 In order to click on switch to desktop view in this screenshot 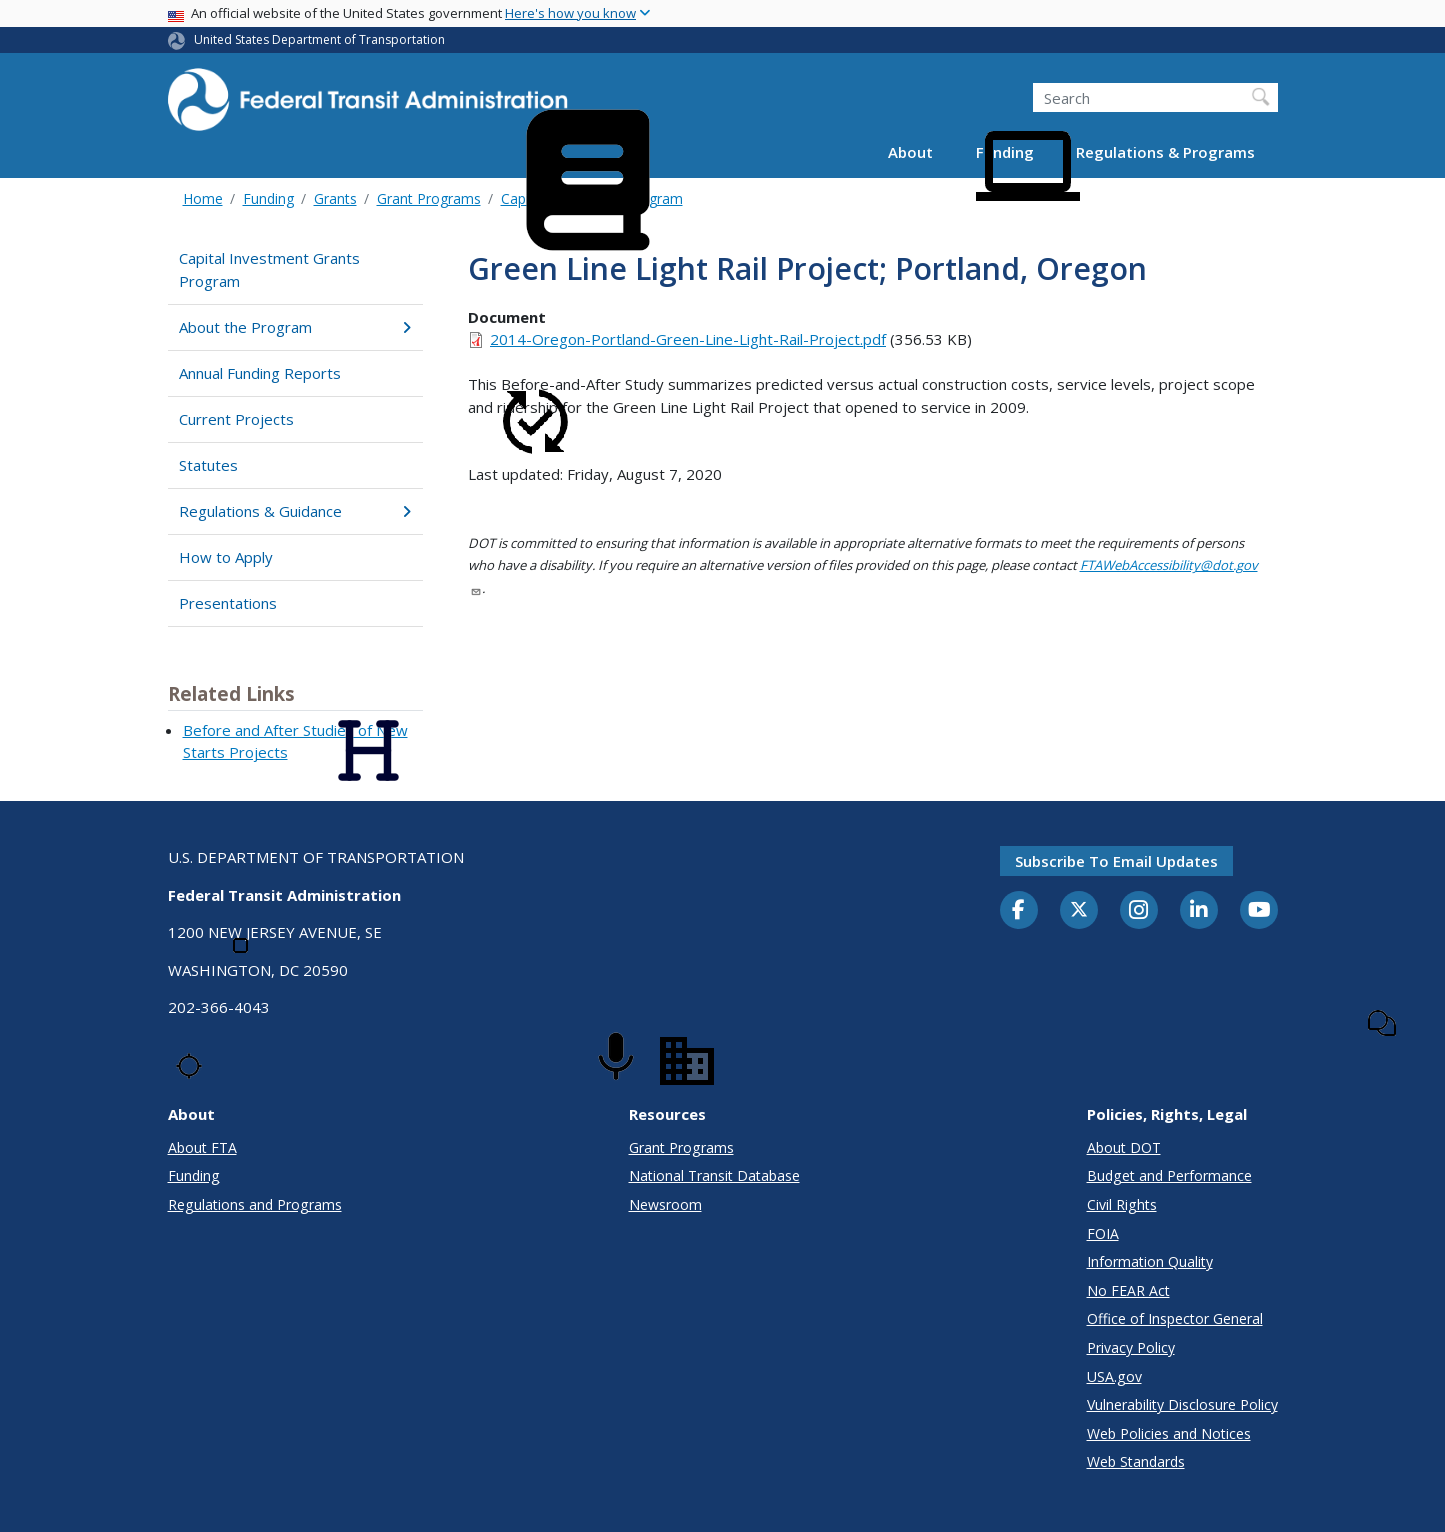, I will do `click(1028, 166)`.